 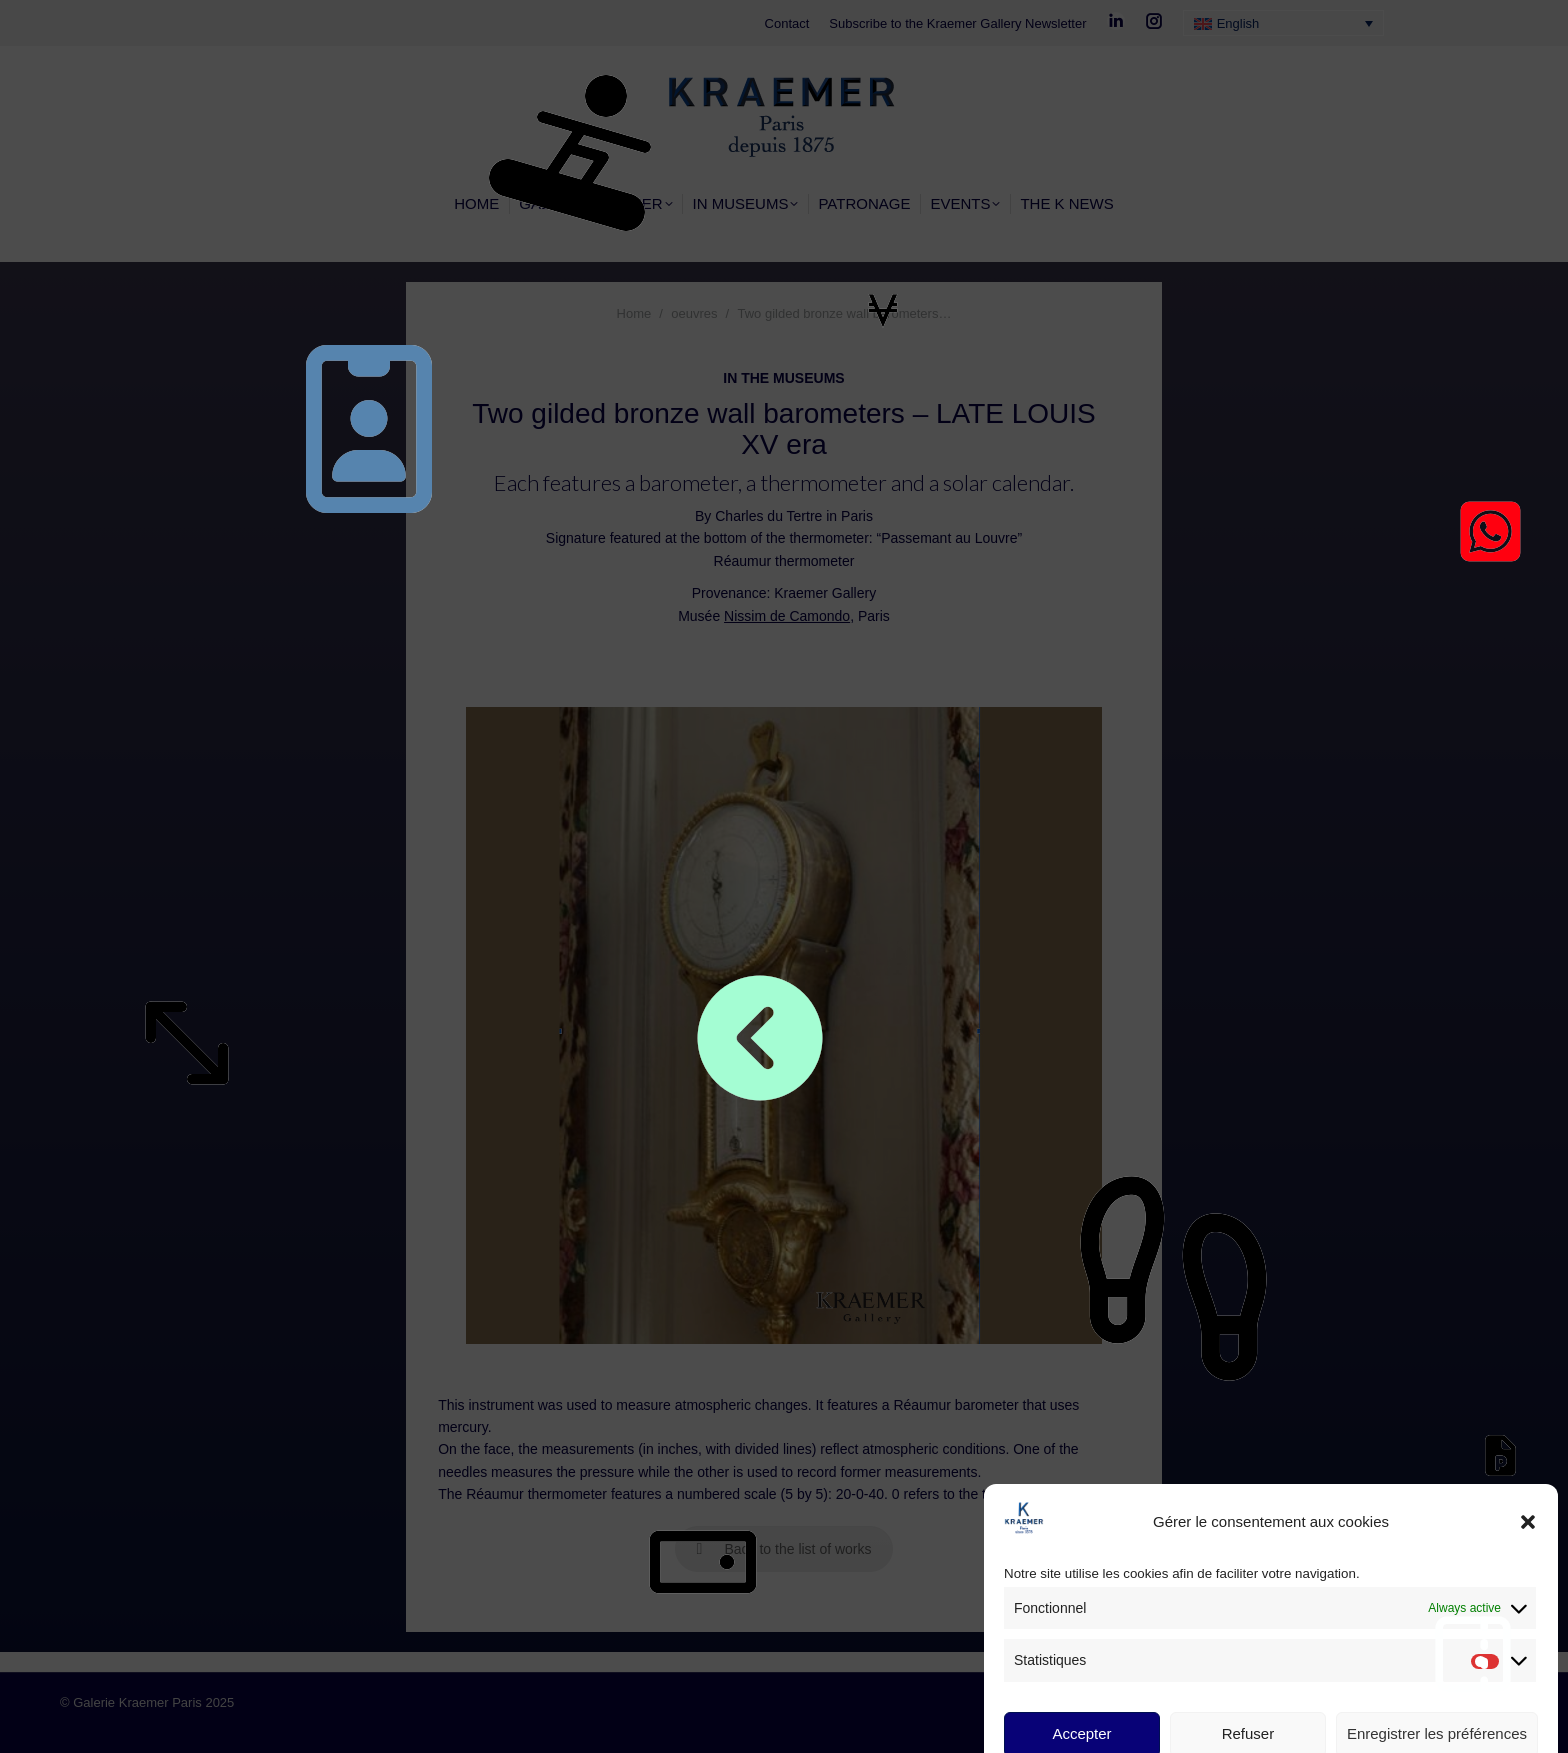 I want to click on access storage or hard drive settings, so click(x=703, y=1562).